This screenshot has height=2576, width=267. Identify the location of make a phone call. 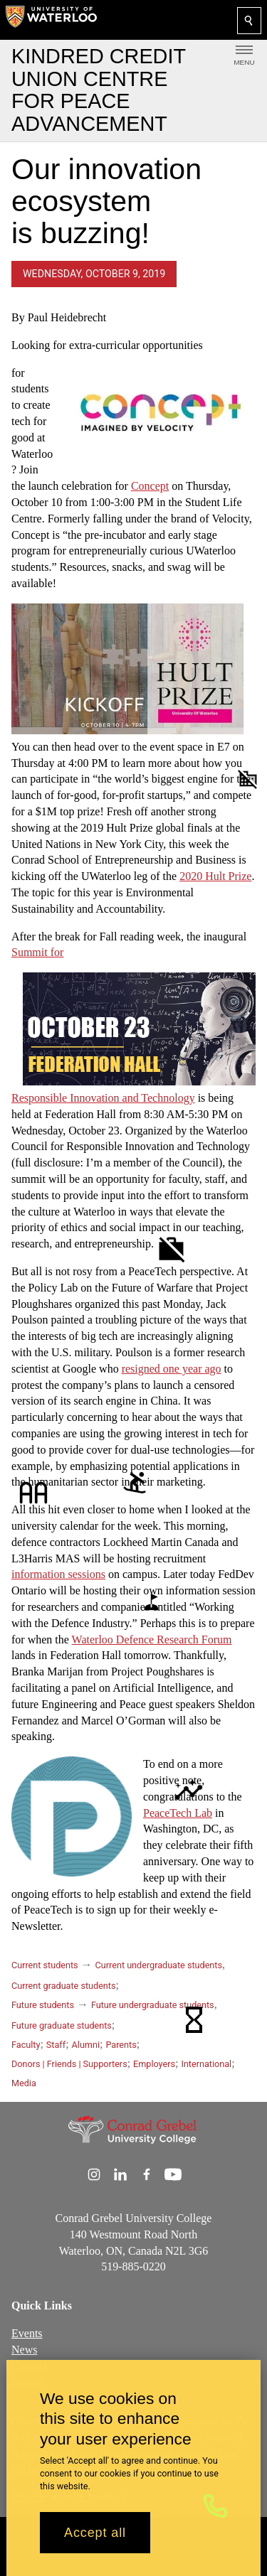
(215, 2506).